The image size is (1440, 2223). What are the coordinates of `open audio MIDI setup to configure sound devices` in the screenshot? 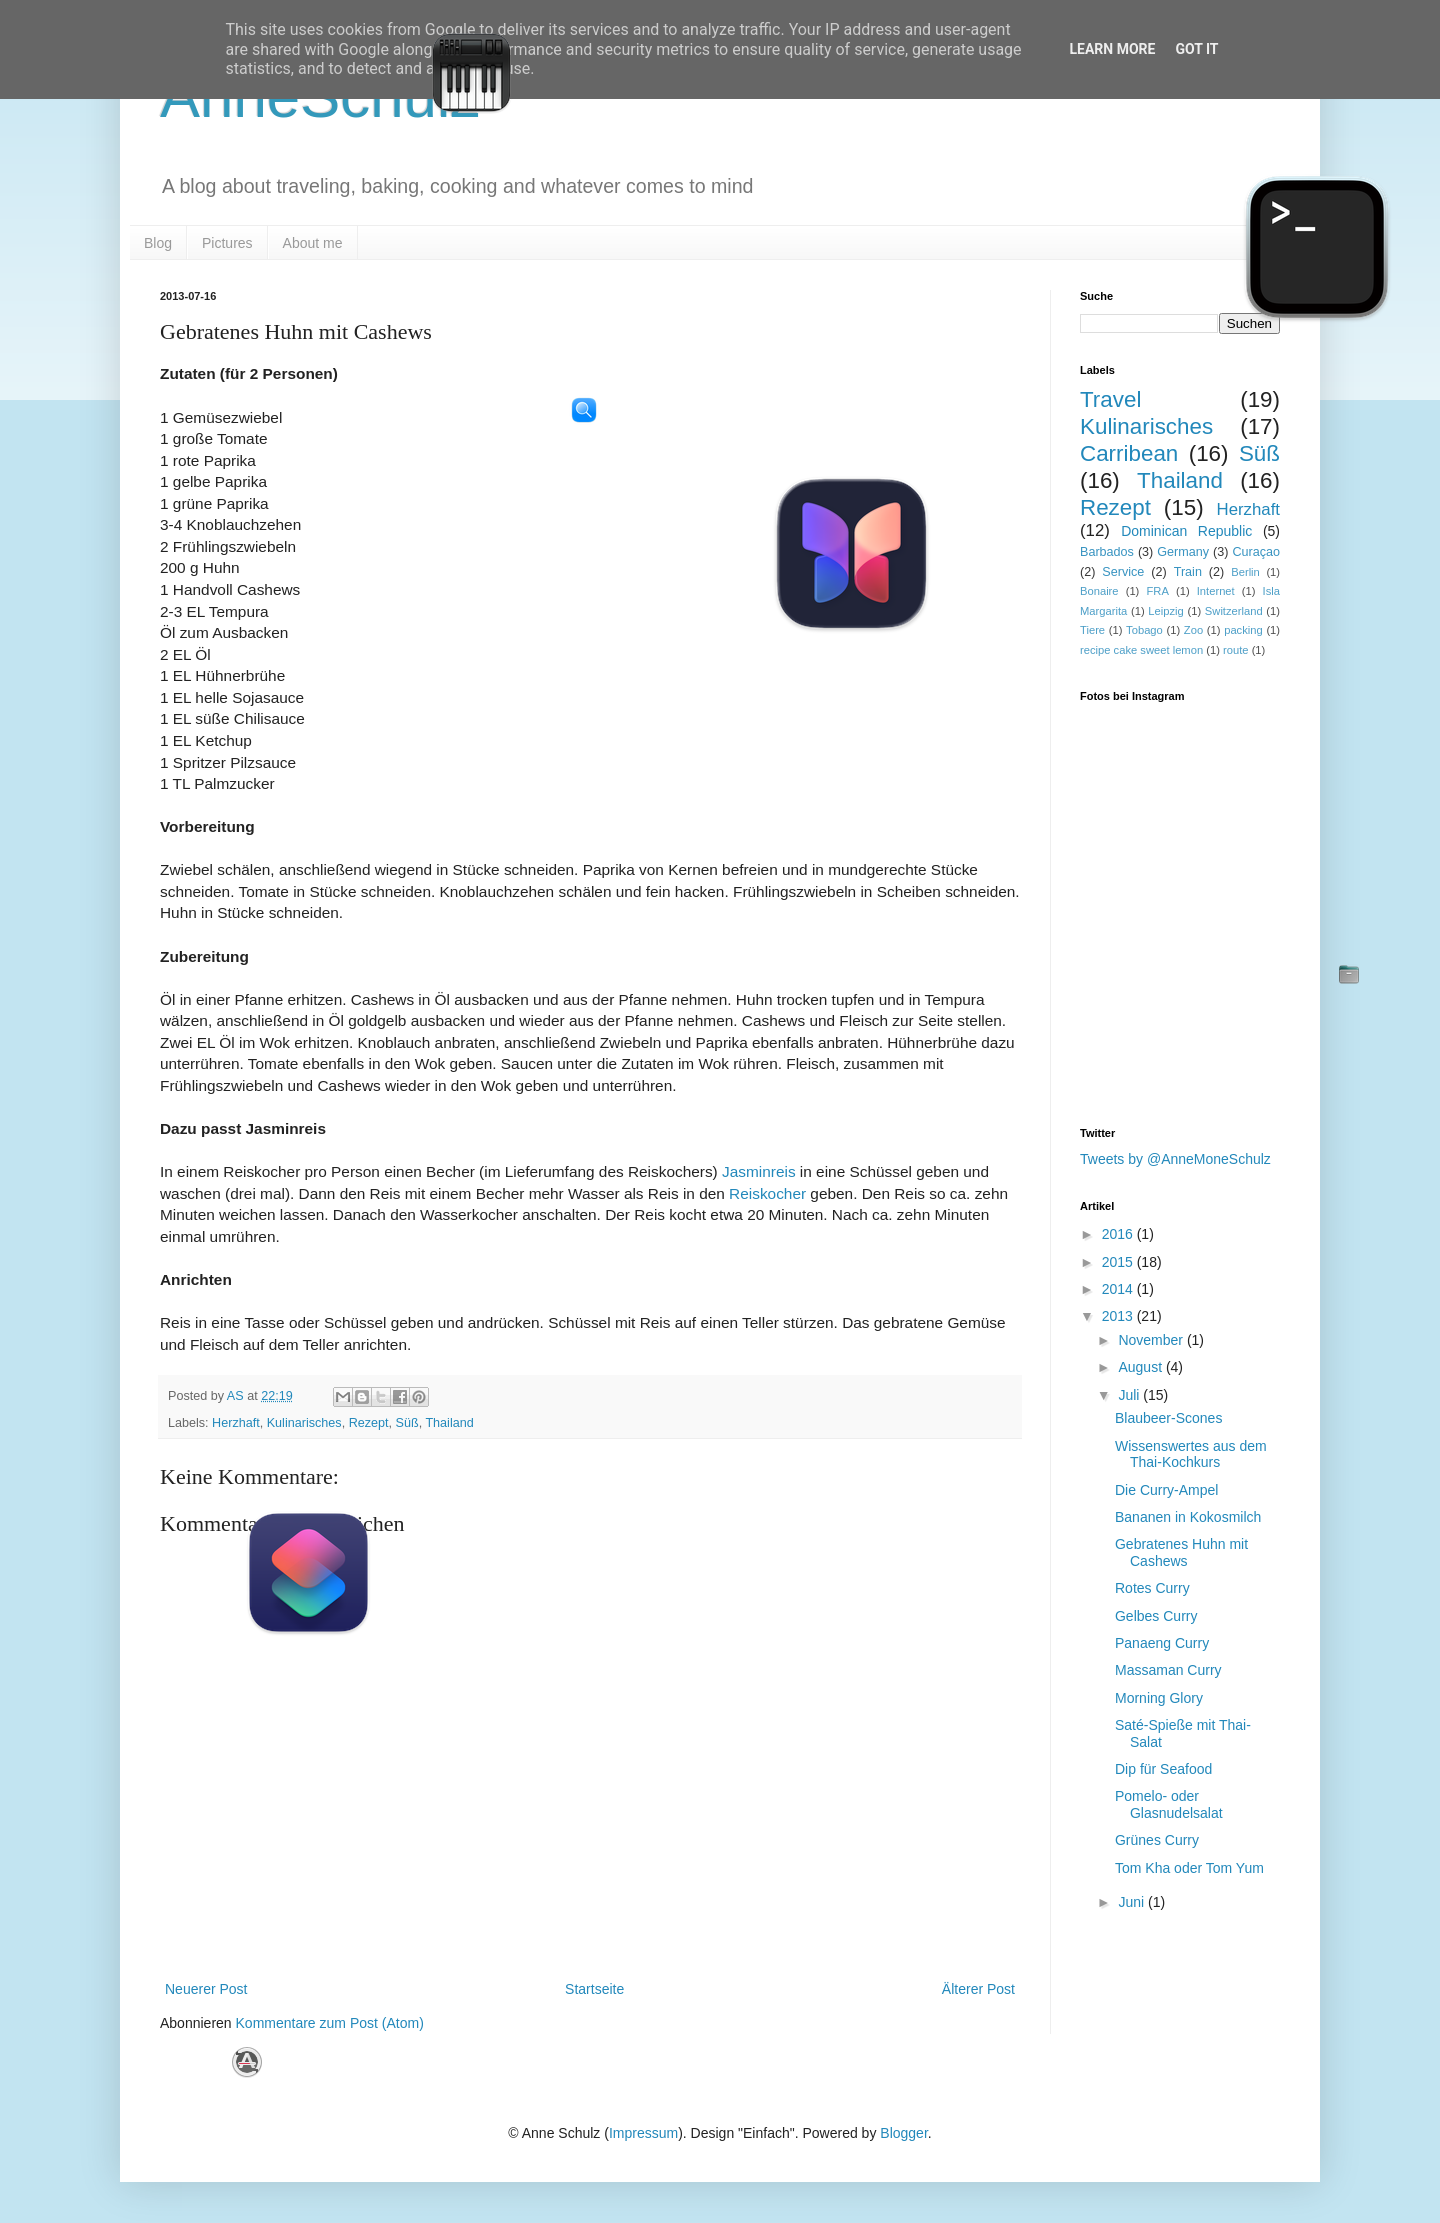 It's located at (471, 72).